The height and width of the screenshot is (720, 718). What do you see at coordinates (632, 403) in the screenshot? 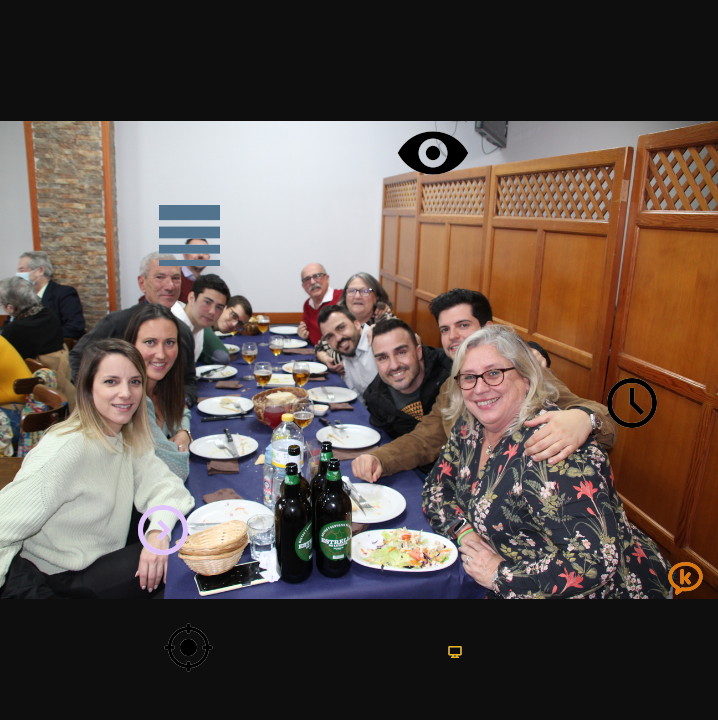
I see `view current time` at bounding box center [632, 403].